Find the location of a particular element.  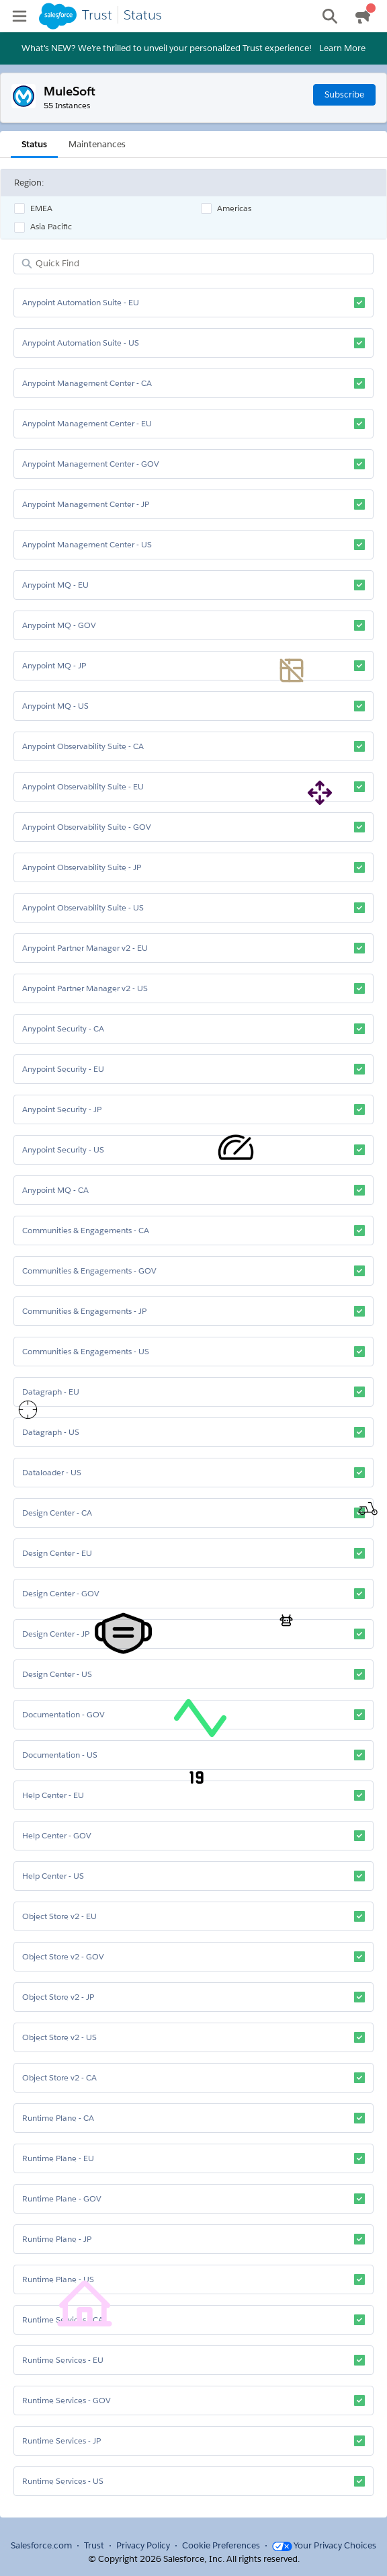

audio or sound wave visualization is located at coordinates (200, 1718).